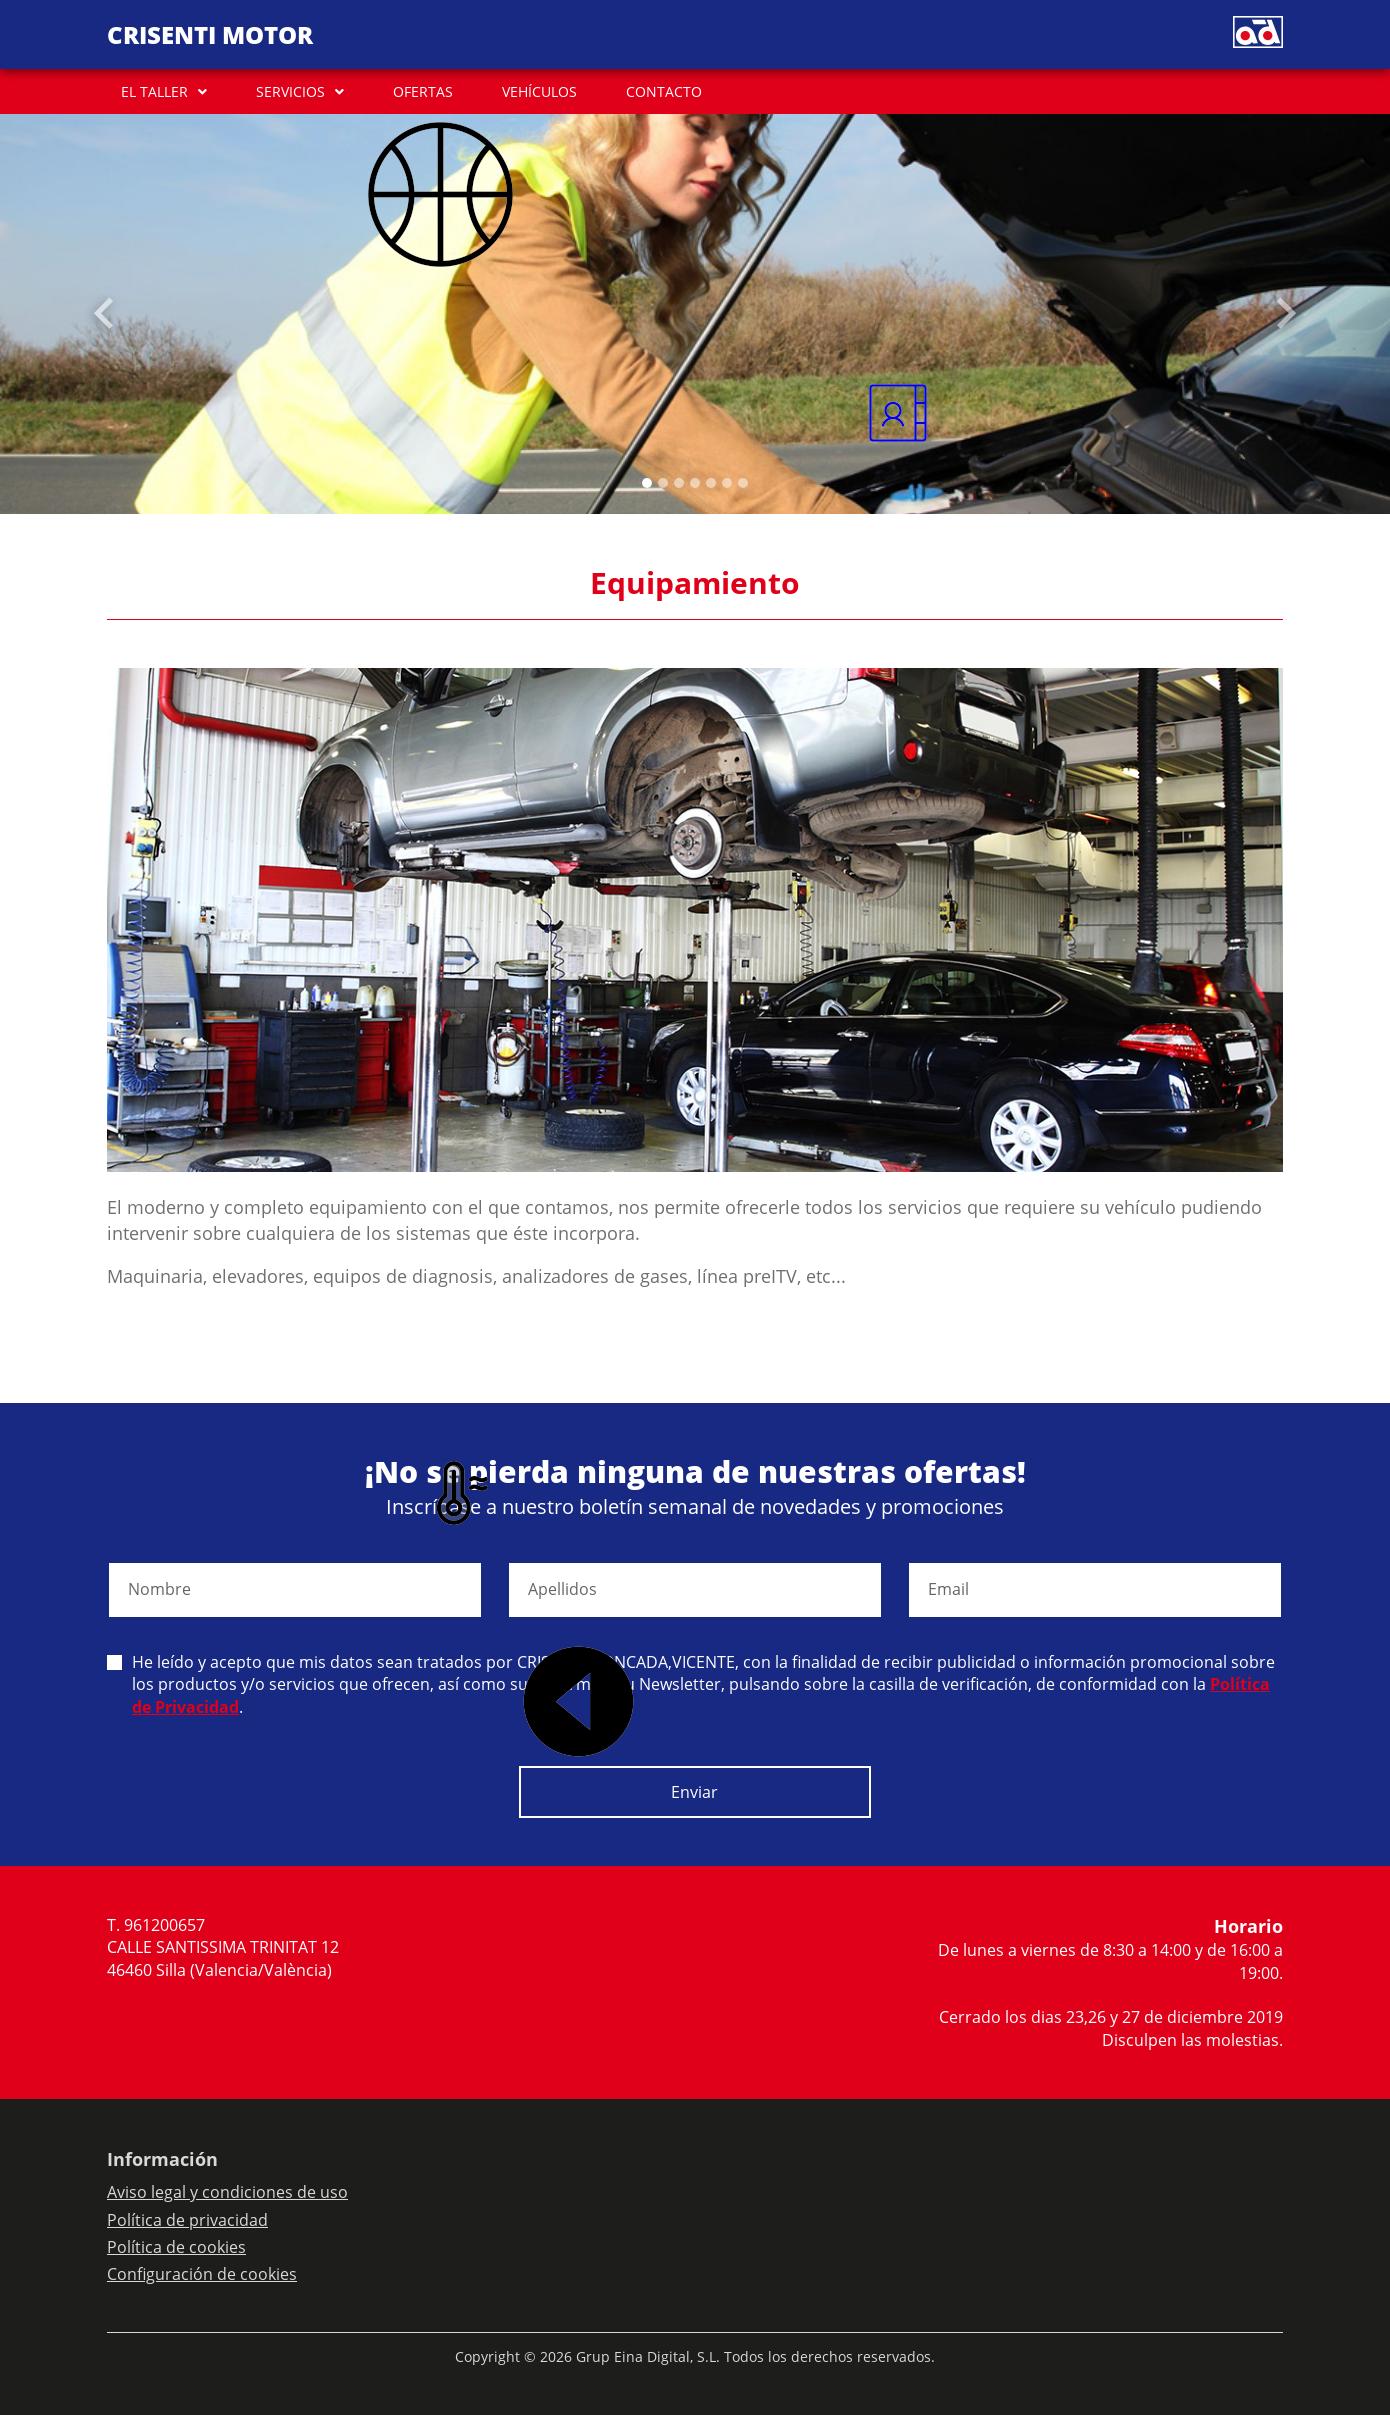 The width and height of the screenshot is (1390, 2415). What do you see at coordinates (440, 194) in the screenshot?
I see `access sports or basketball-related content` at bounding box center [440, 194].